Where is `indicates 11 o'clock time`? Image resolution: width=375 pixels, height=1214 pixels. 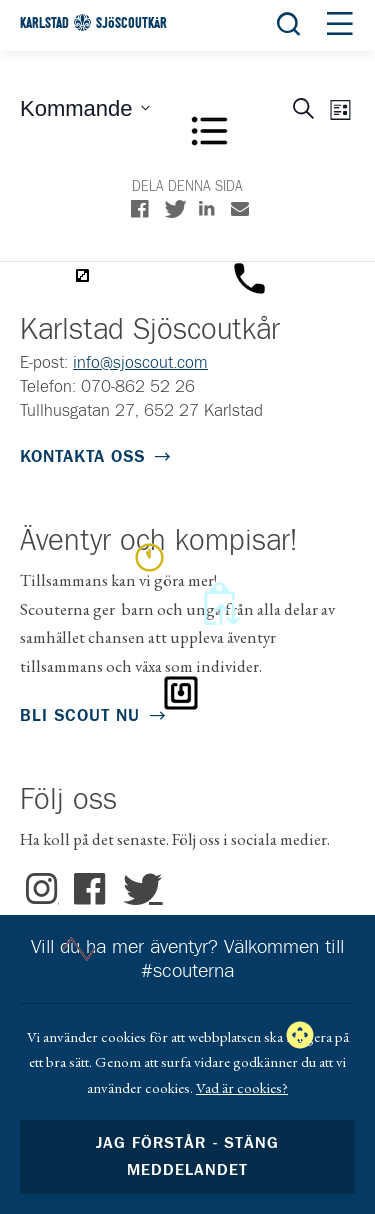 indicates 11 o'clock time is located at coordinates (149, 557).